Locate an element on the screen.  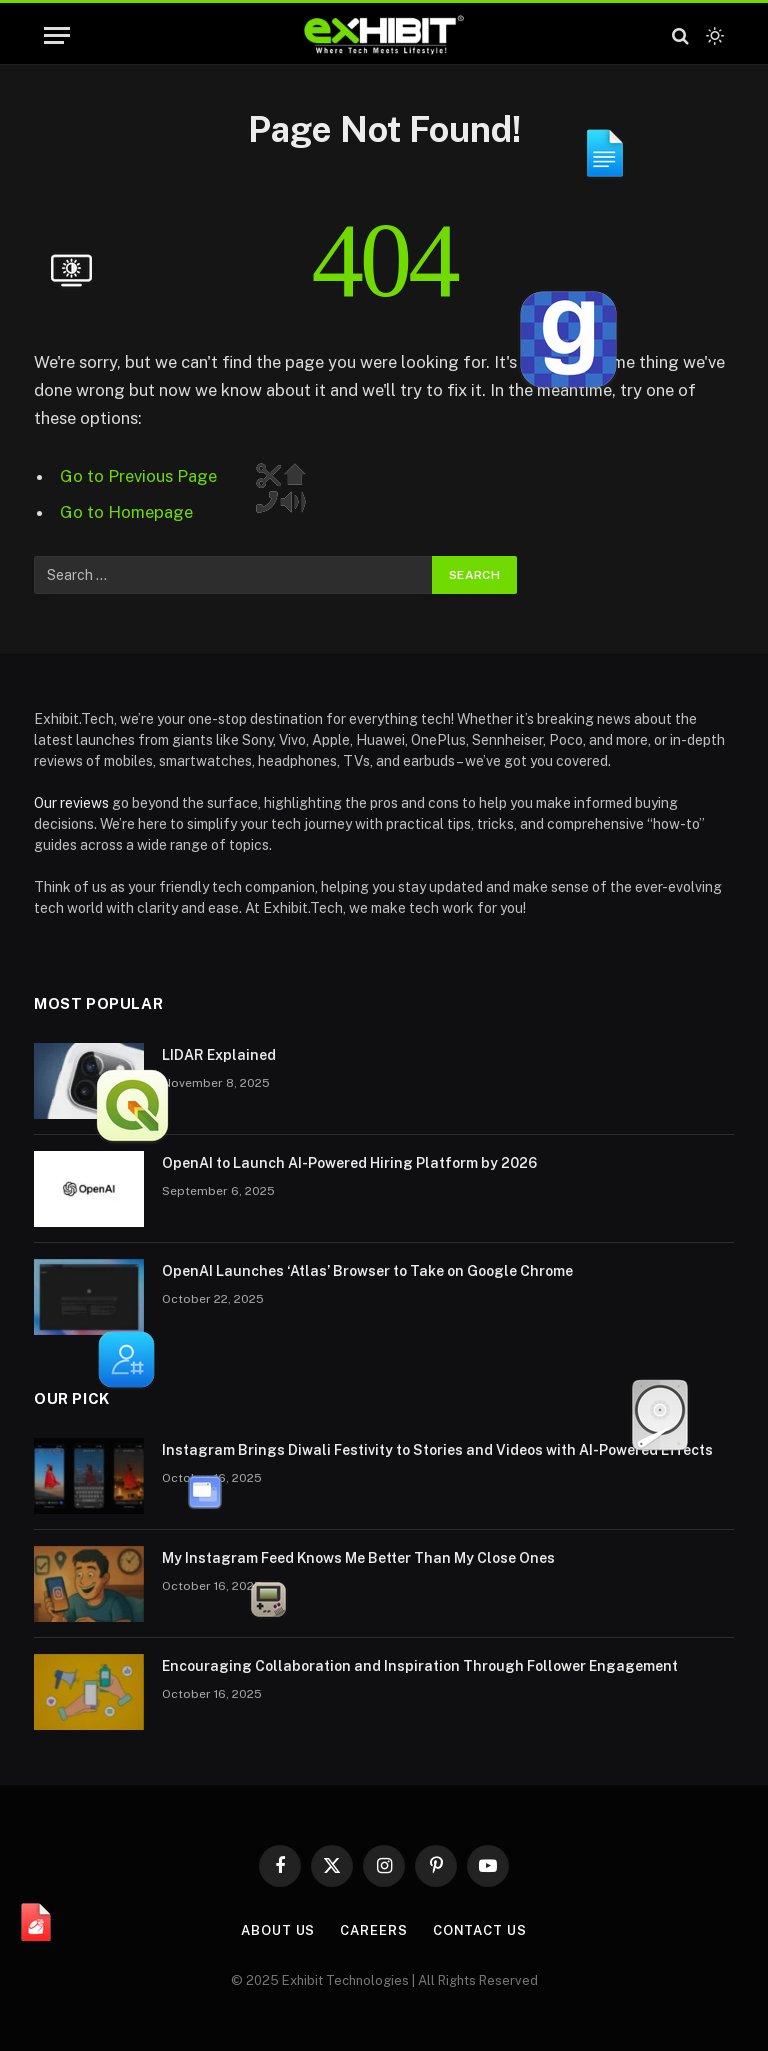
manage startup applications and session settings is located at coordinates (205, 1492).